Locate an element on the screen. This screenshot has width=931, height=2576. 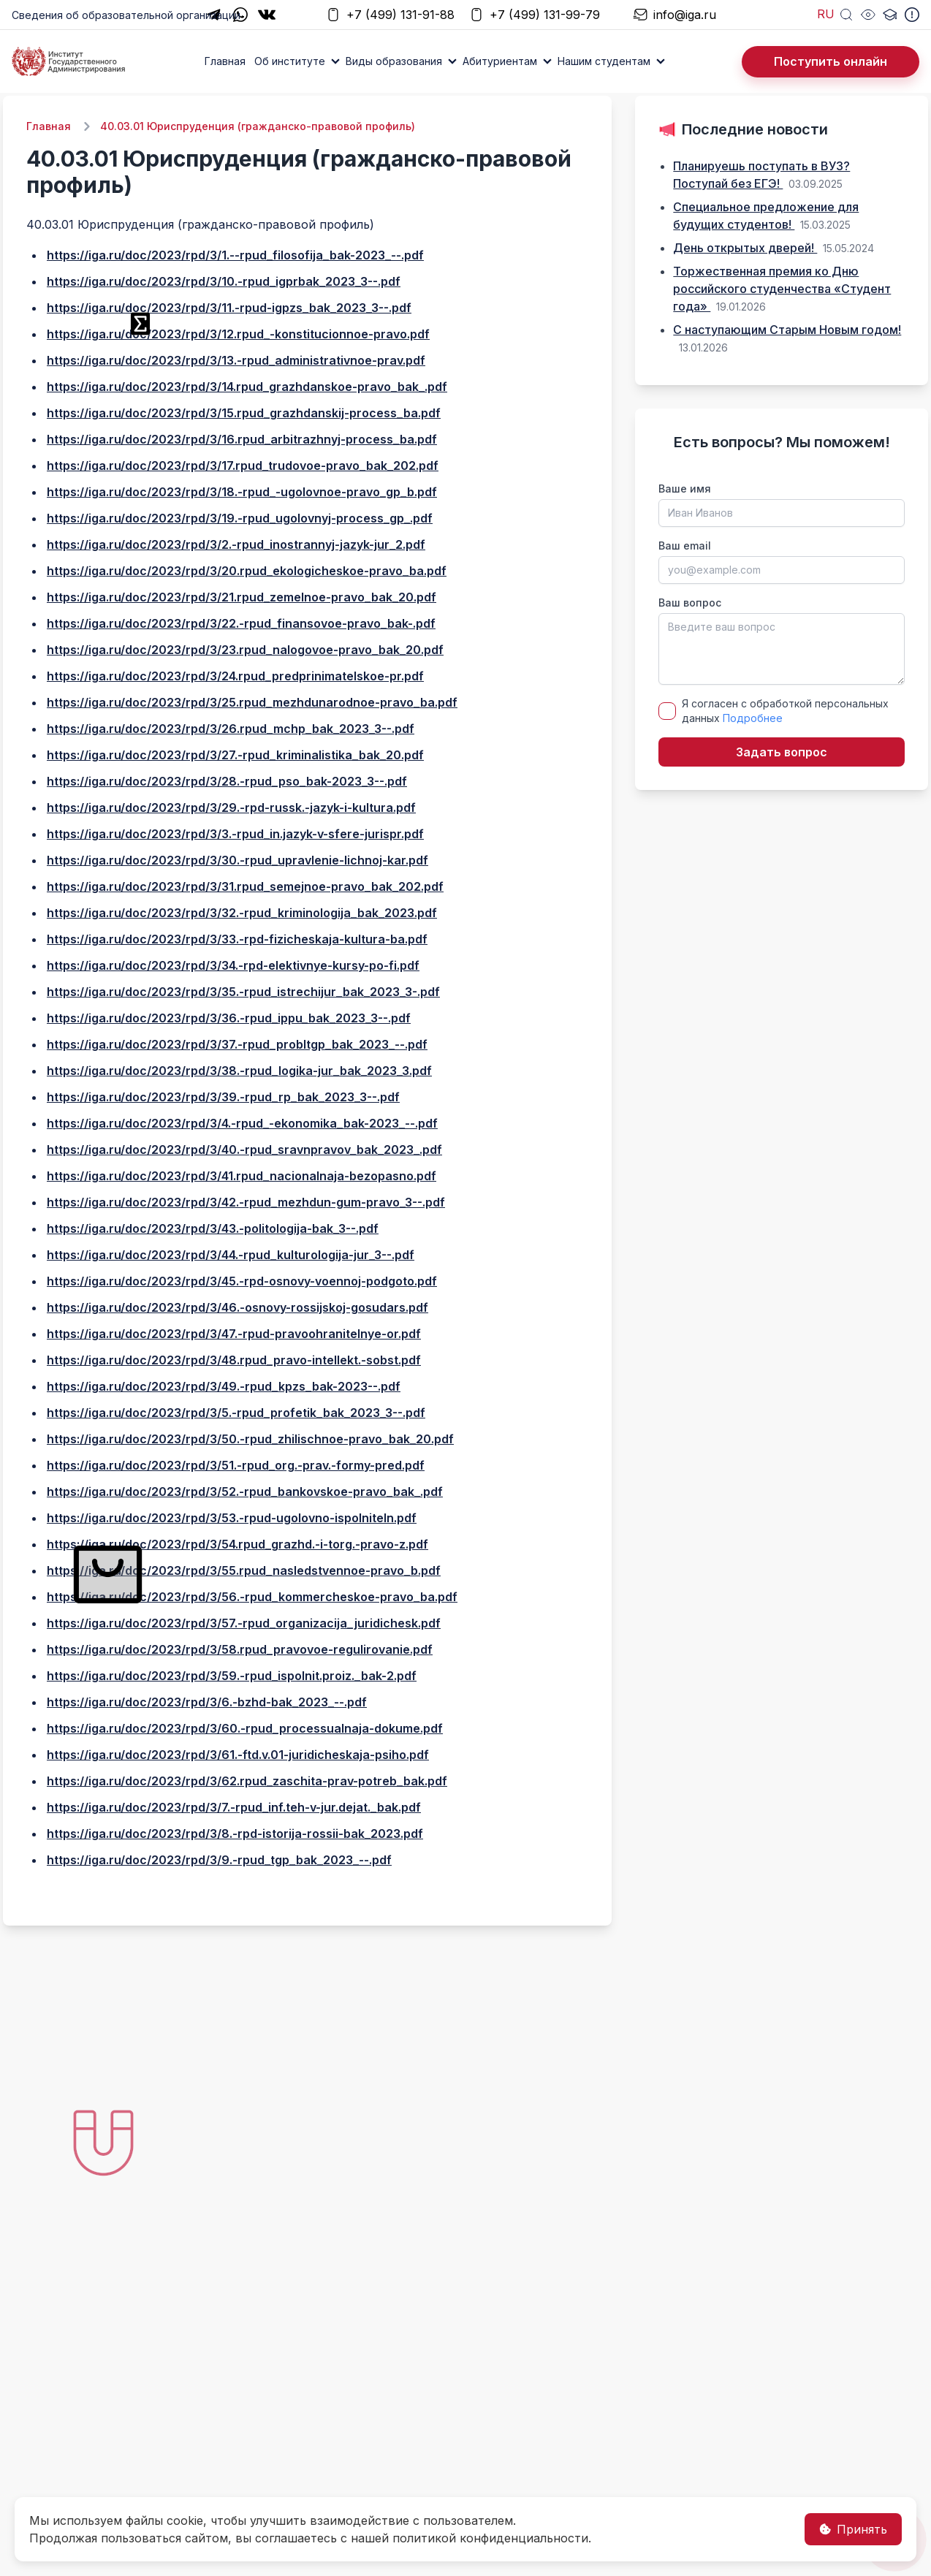
view your shopping bag is located at coordinates (107, 1574).